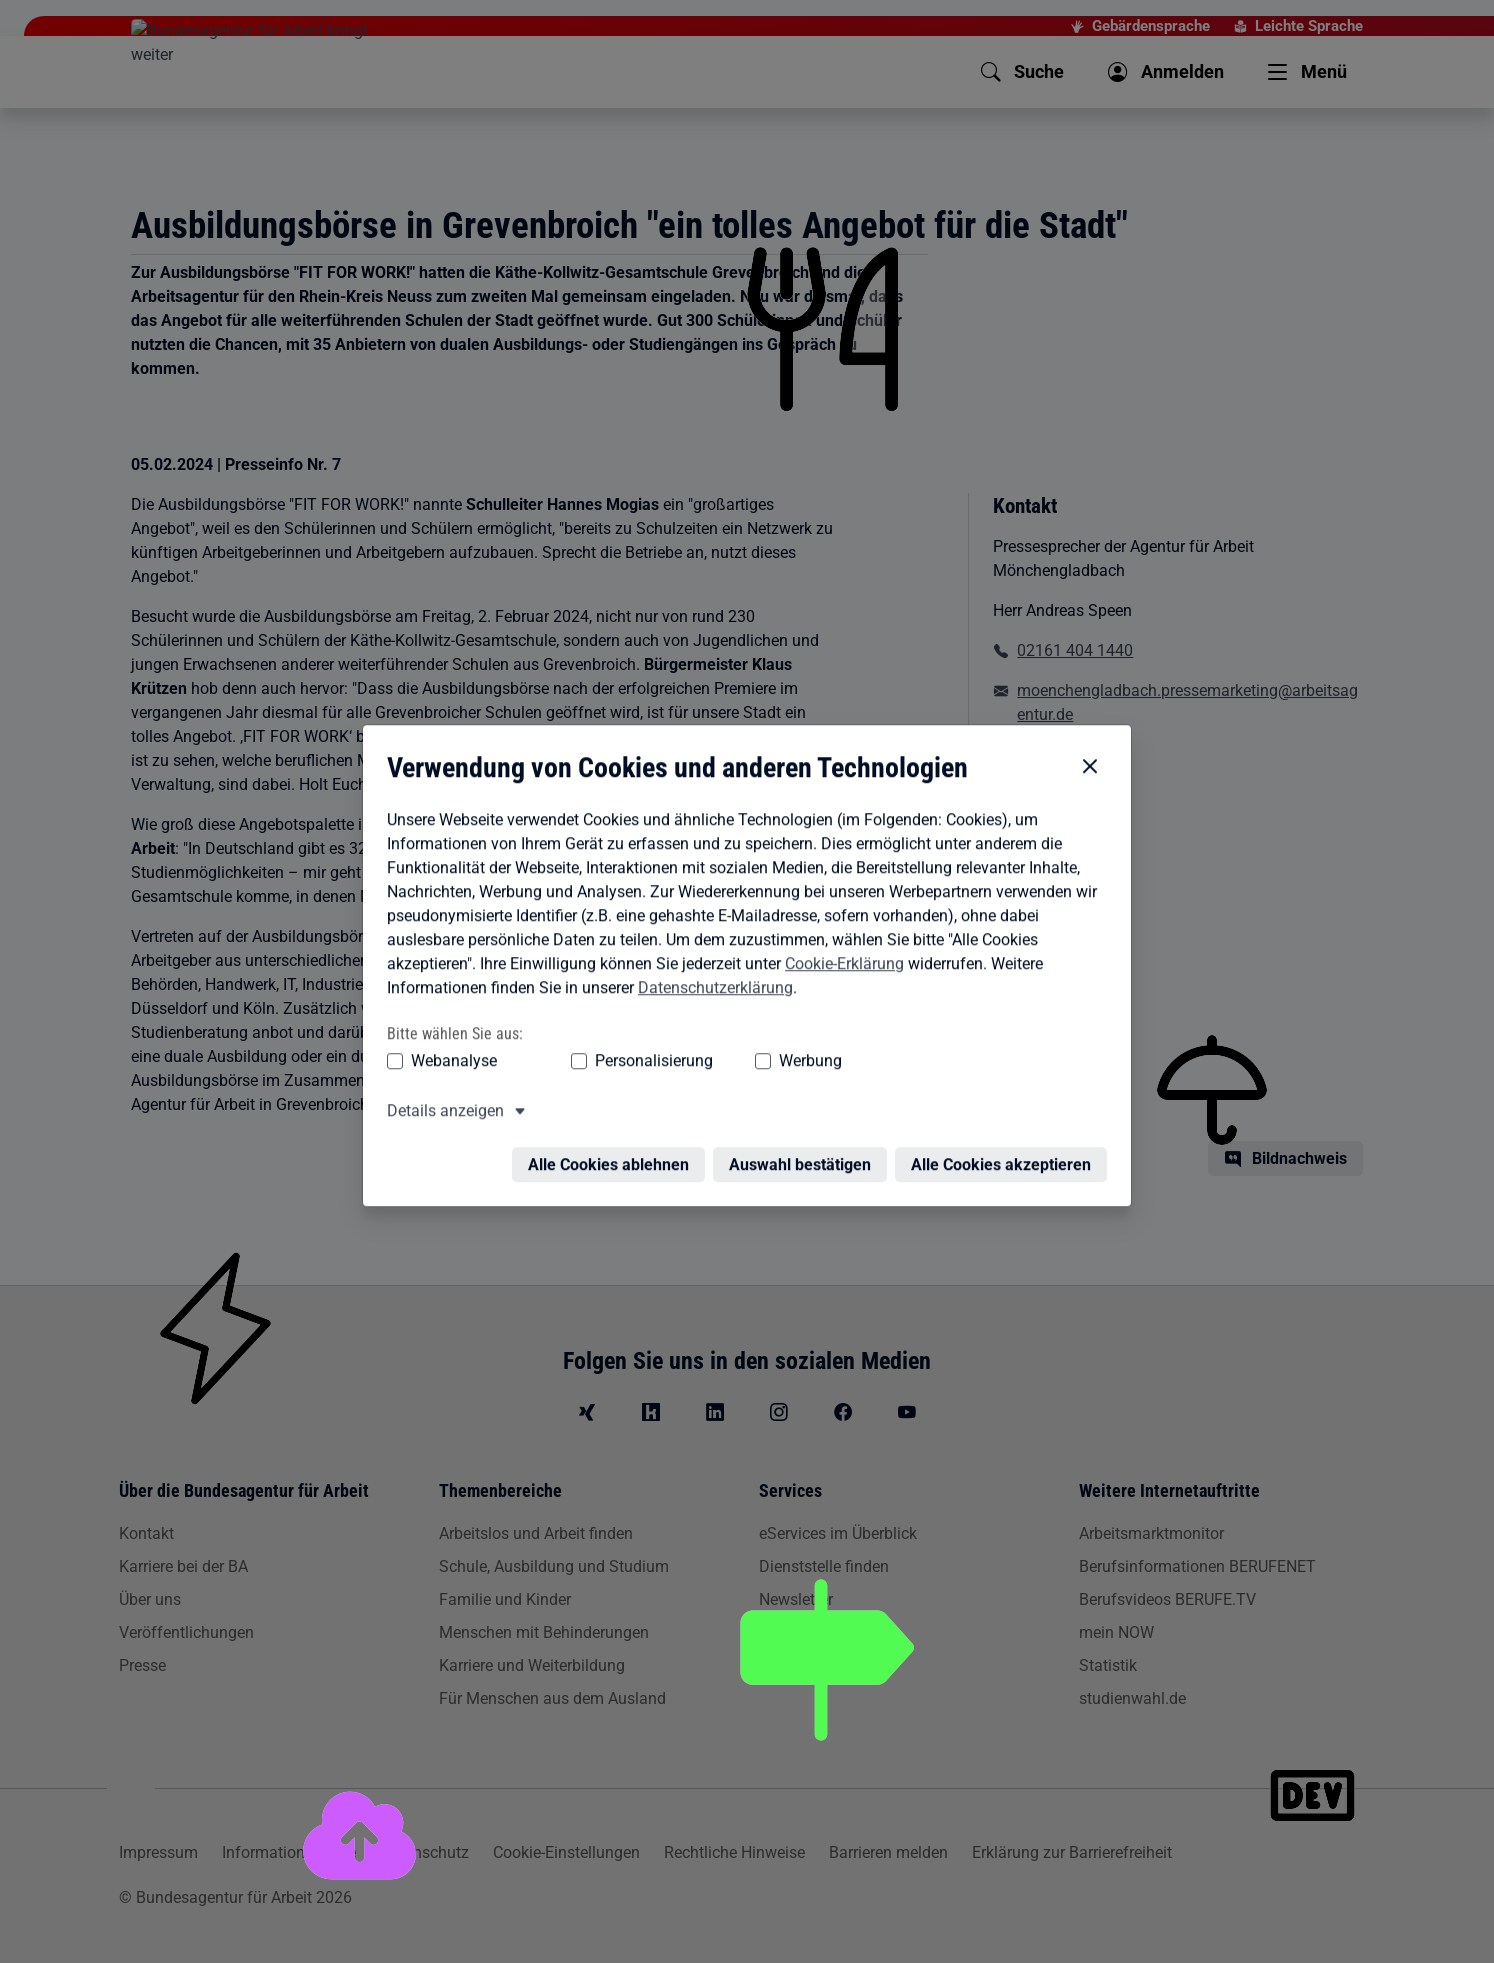  What do you see at coordinates (1212, 1090) in the screenshot?
I see `view weather protection or rain forecast` at bounding box center [1212, 1090].